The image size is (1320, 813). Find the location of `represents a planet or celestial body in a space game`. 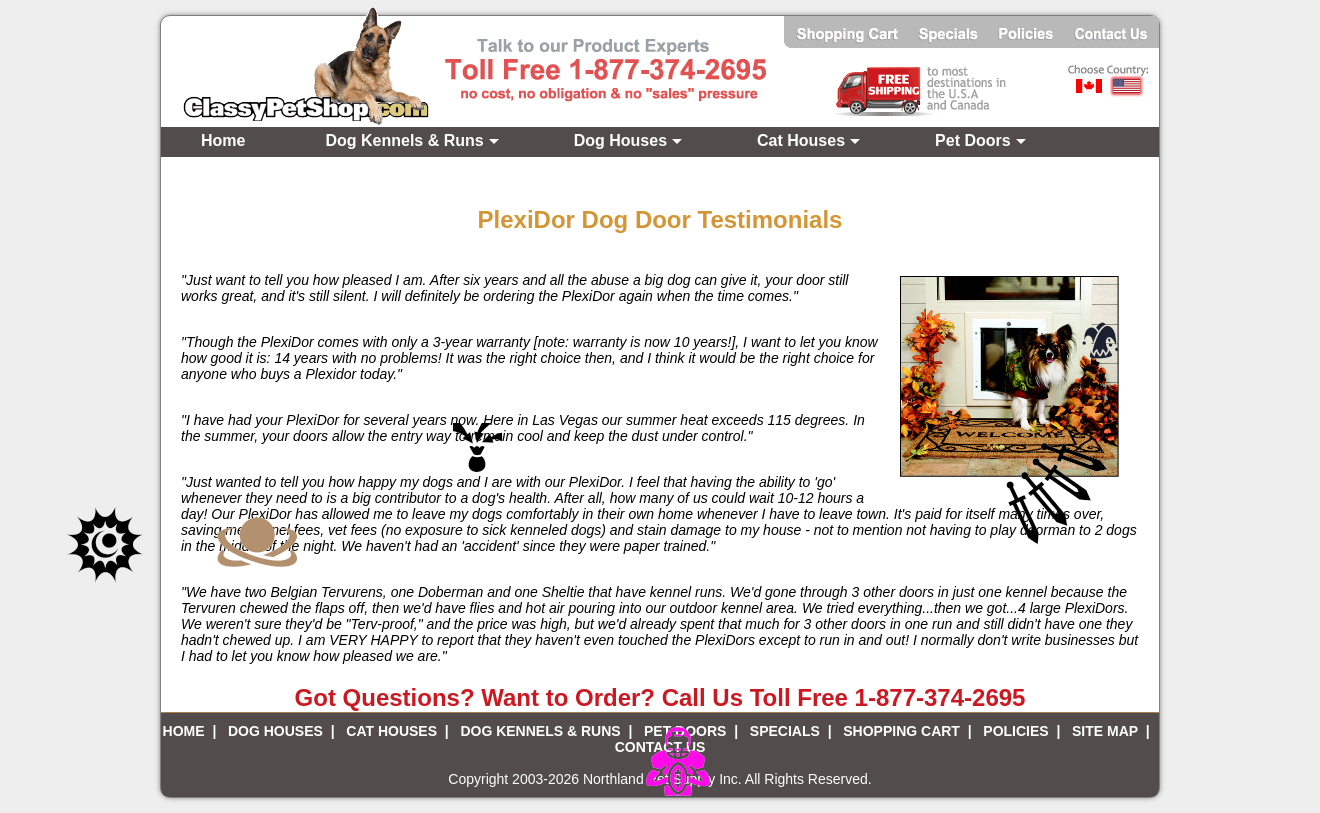

represents a planet or celestial body in a space game is located at coordinates (257, 544).